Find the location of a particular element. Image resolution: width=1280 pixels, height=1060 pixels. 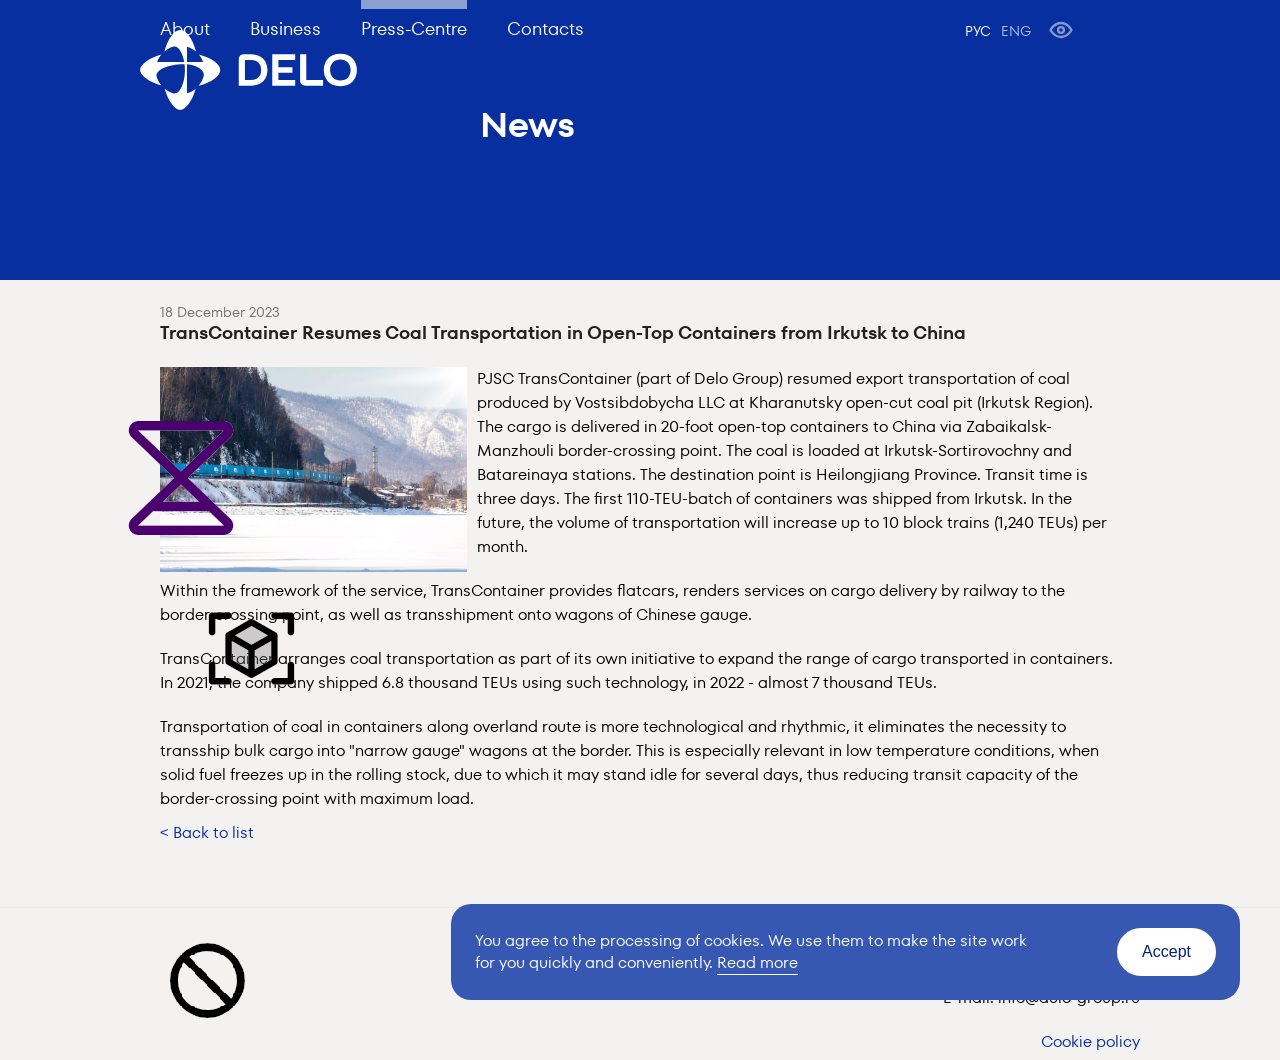

enable do not disturb mode is located at coordinates (207, 980).